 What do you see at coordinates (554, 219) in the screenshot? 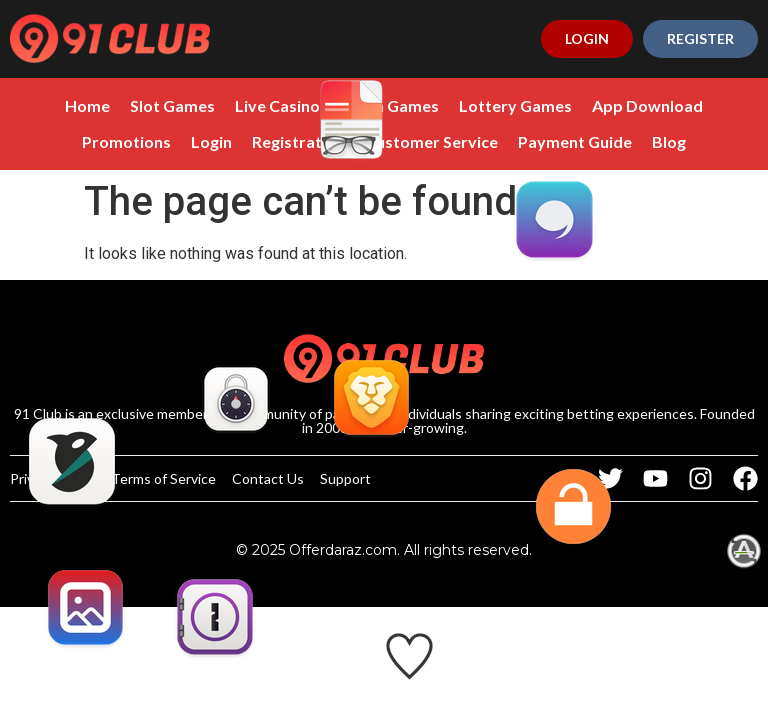
I see `open akonadi personal information management app` at bounding box center [554, 219].